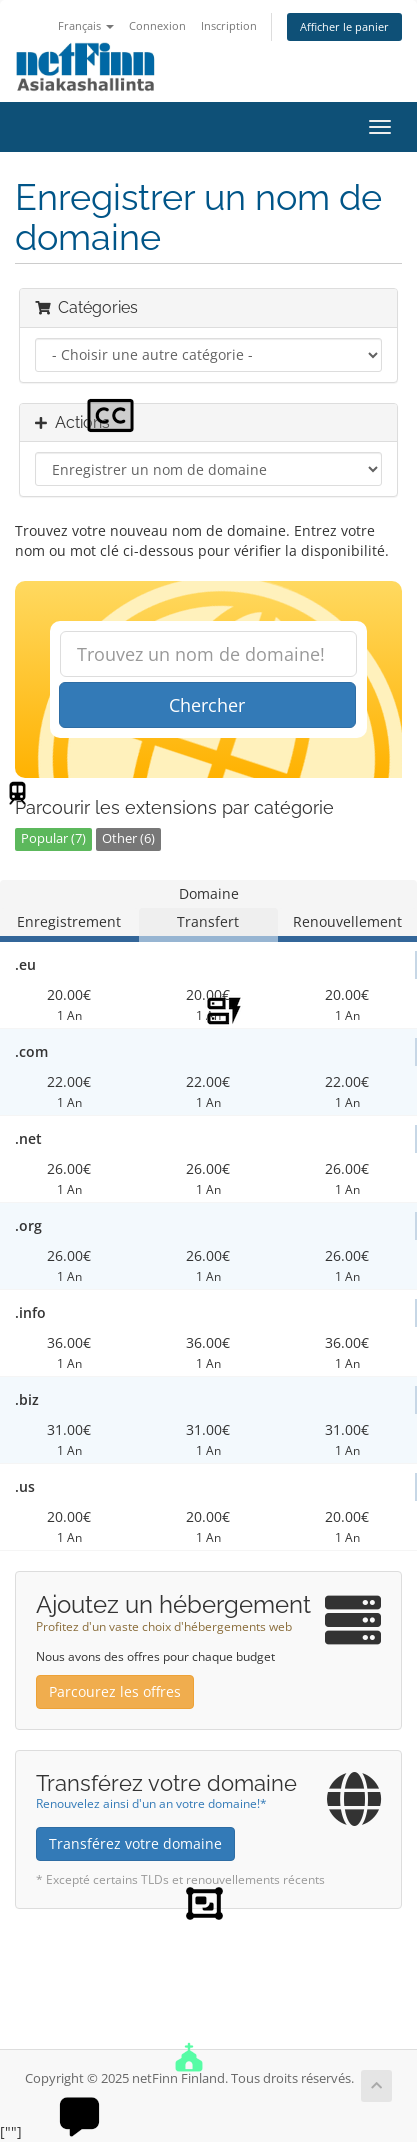  What do you see at coordinates (189, 2058) in the screenshot?
I see `view nearby churches or places of worship` at bounding box center [189, 2058].